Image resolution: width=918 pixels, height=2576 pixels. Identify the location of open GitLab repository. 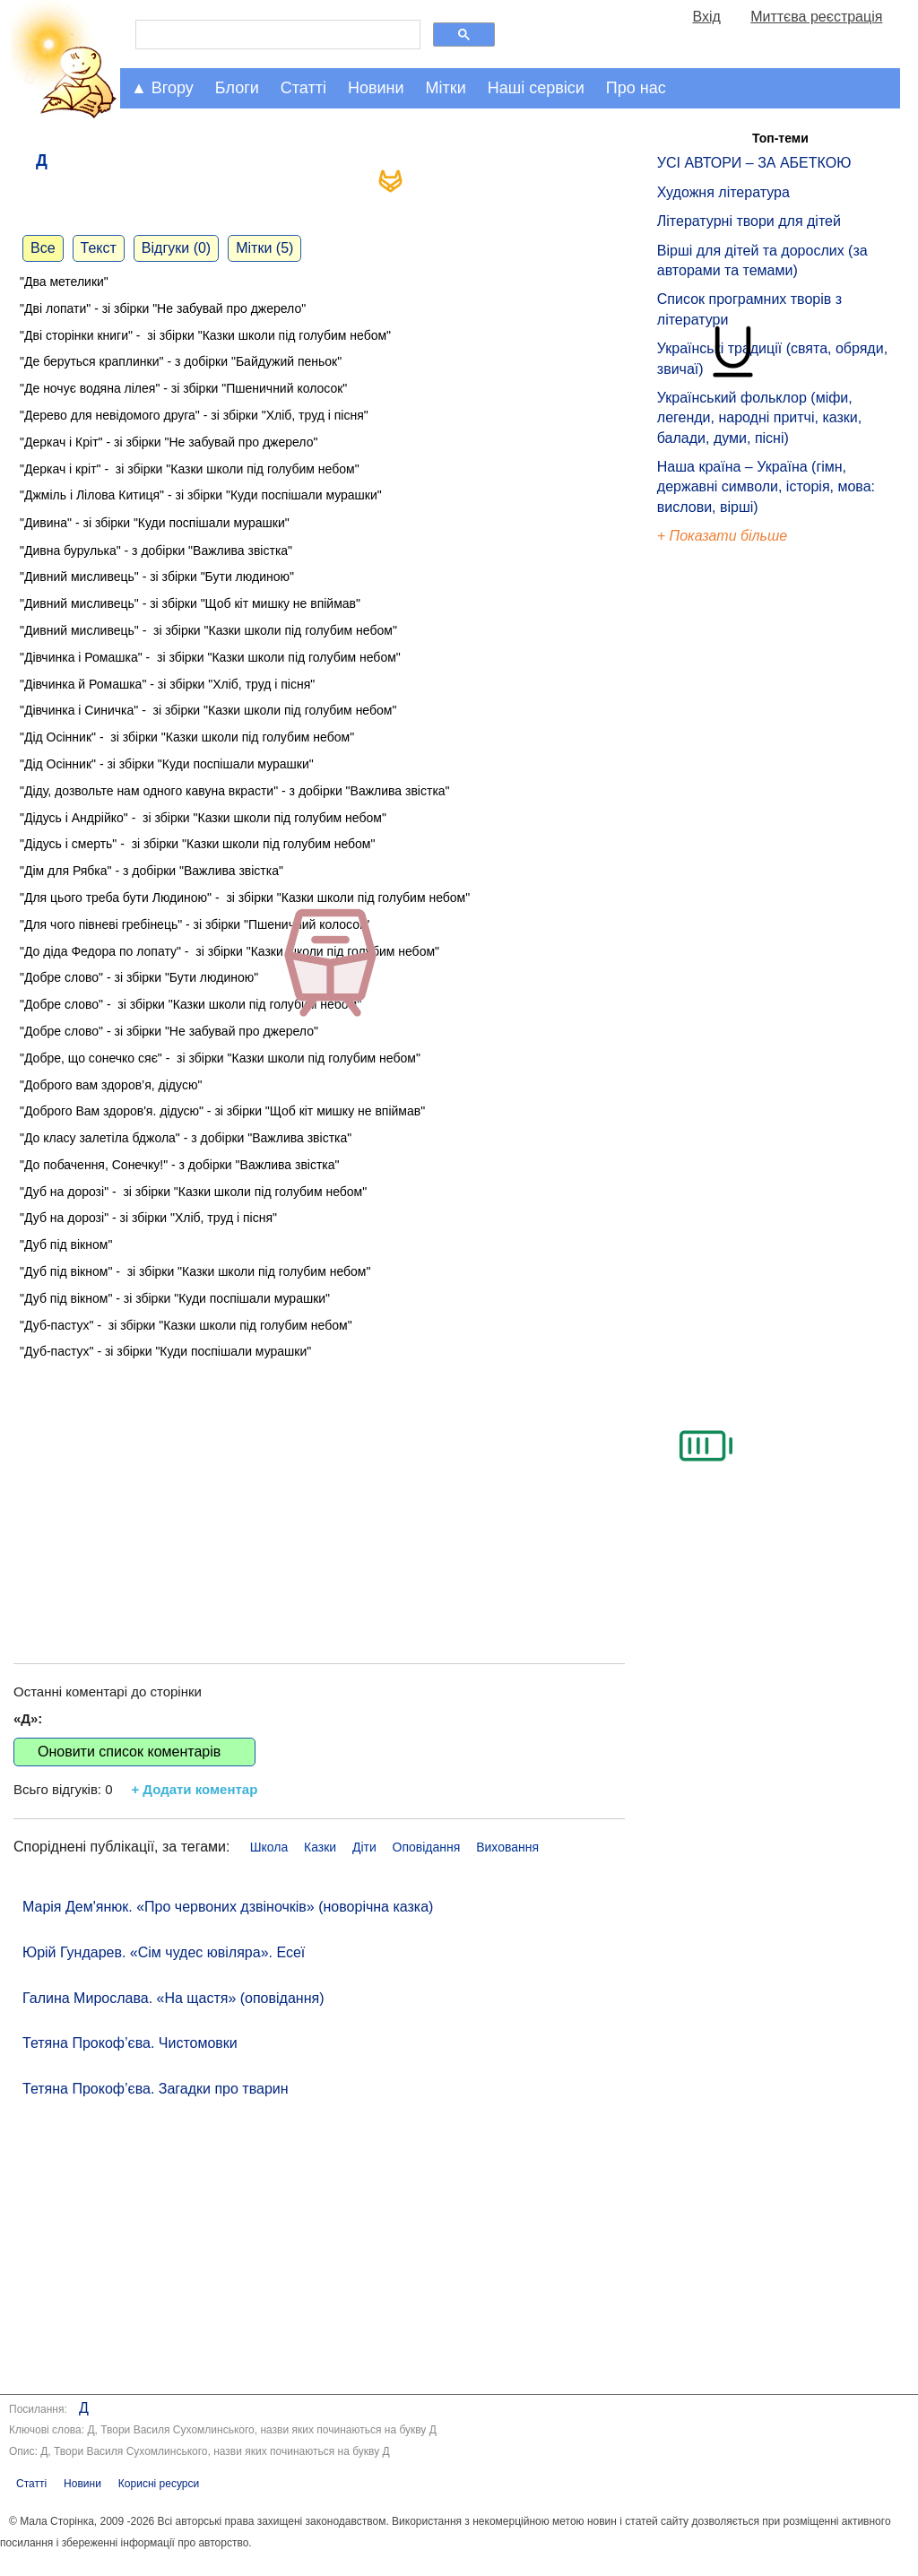
(390, 180).